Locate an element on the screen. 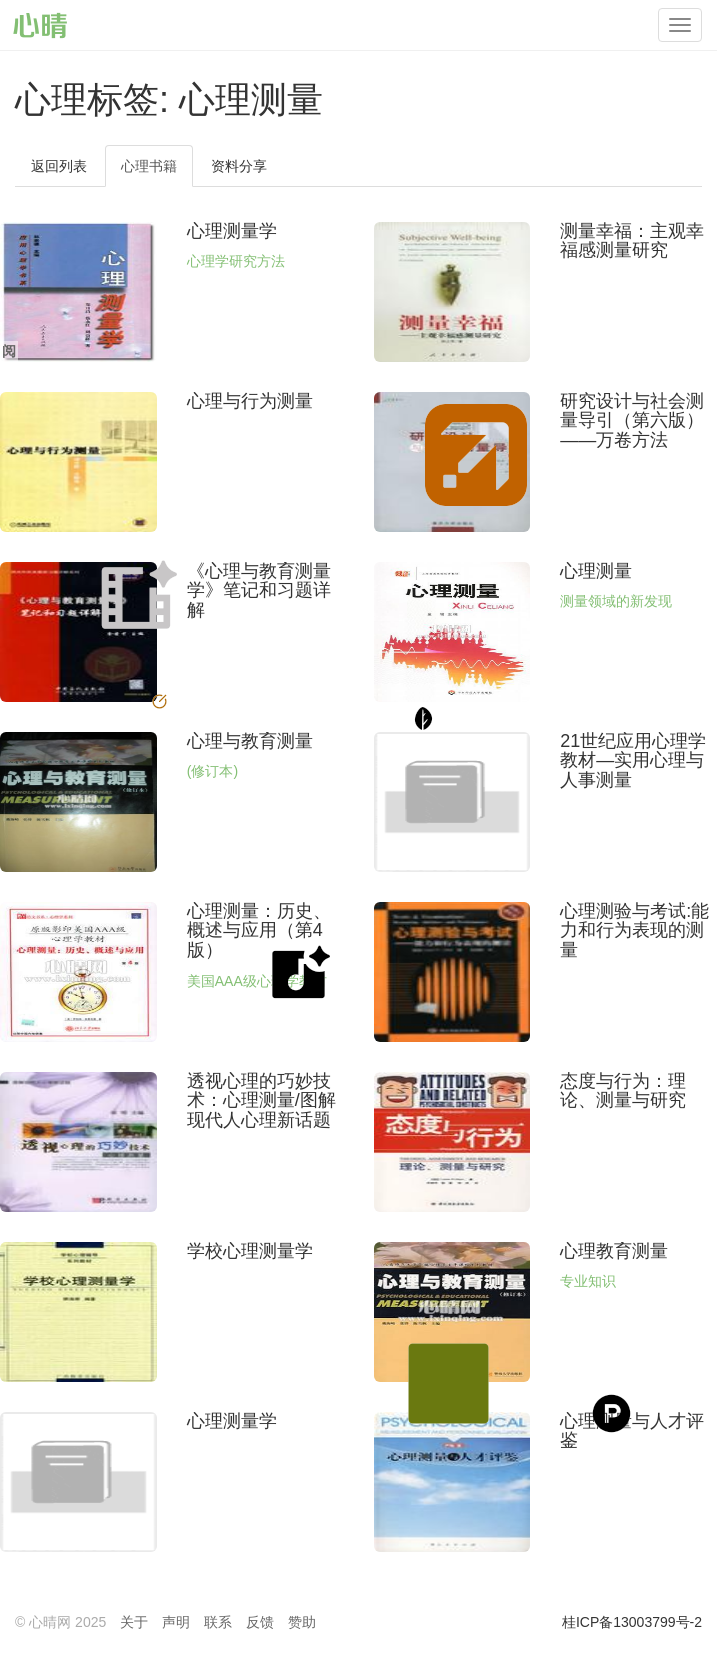 This screenshot has width=717, height=1653. stop media playback is located at coordinates (448, 1383).